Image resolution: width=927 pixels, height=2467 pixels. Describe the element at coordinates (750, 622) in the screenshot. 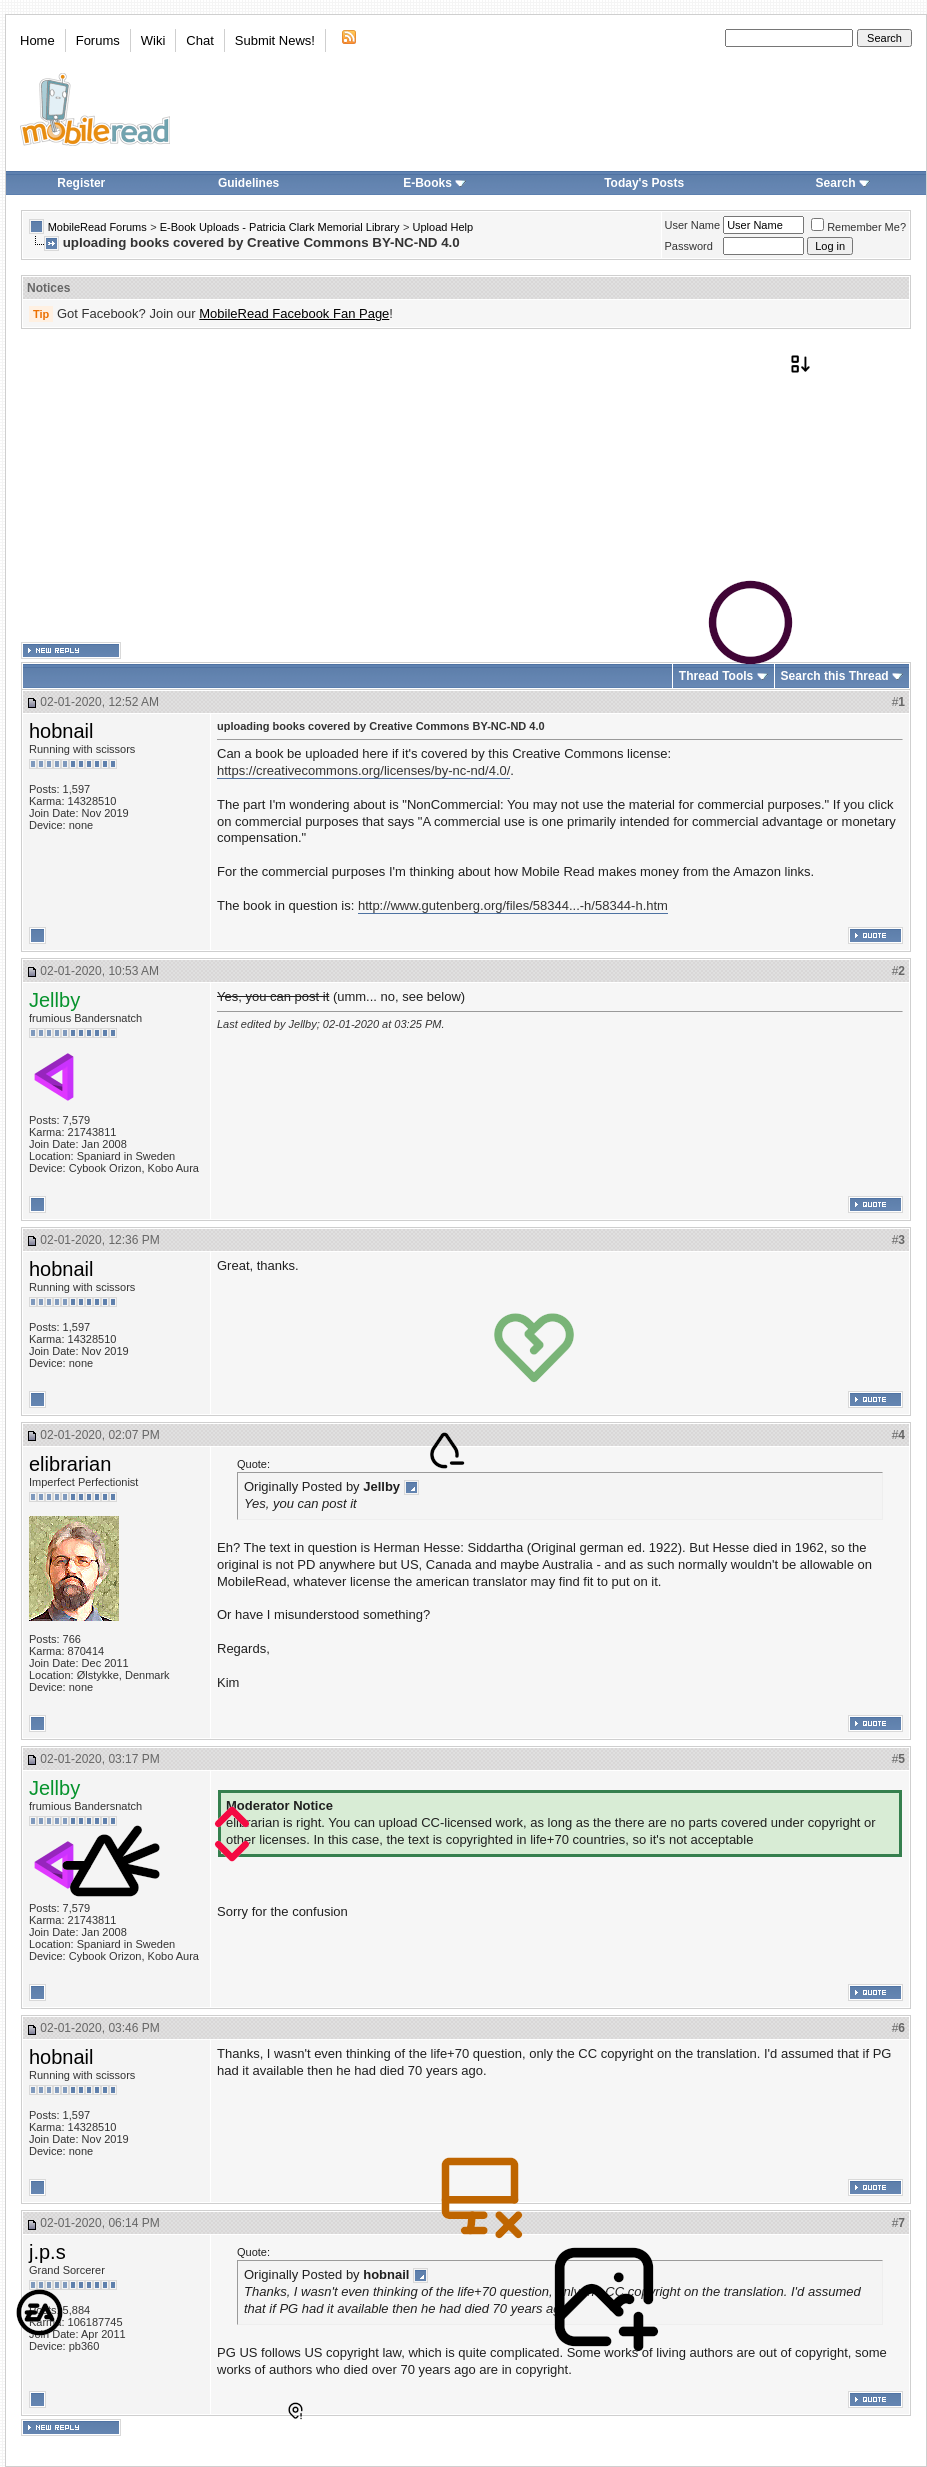

I see `unselected option in a radio button group` at that location.